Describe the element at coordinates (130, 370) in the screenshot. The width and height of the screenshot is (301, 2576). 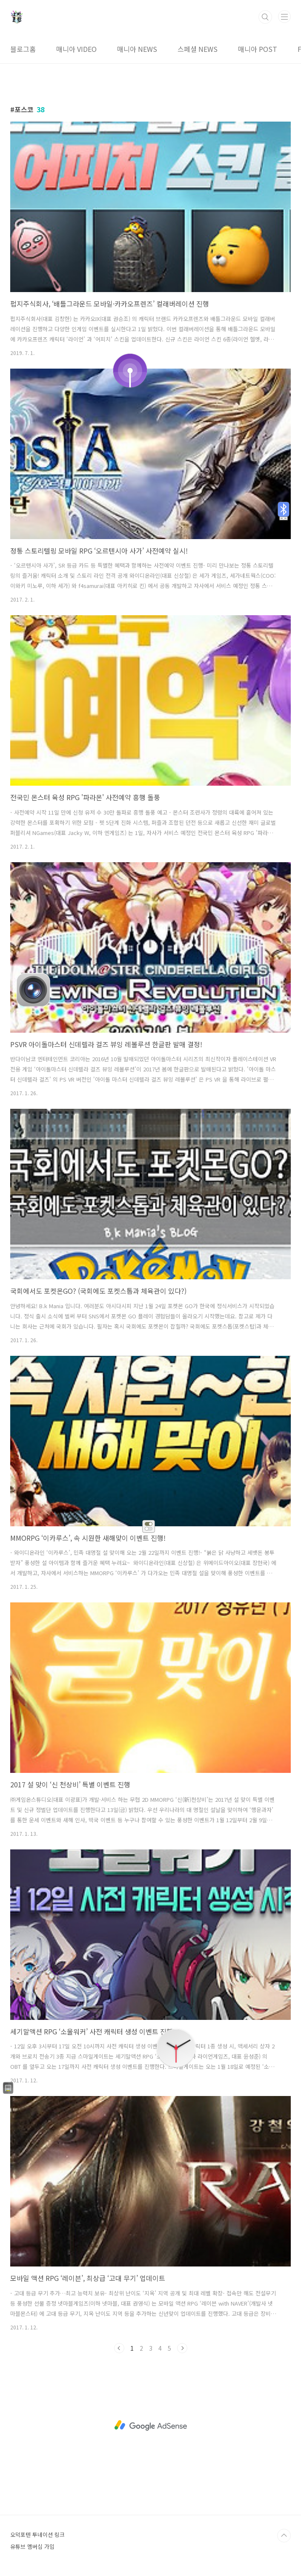
I see `open the podcasts app` at that location.